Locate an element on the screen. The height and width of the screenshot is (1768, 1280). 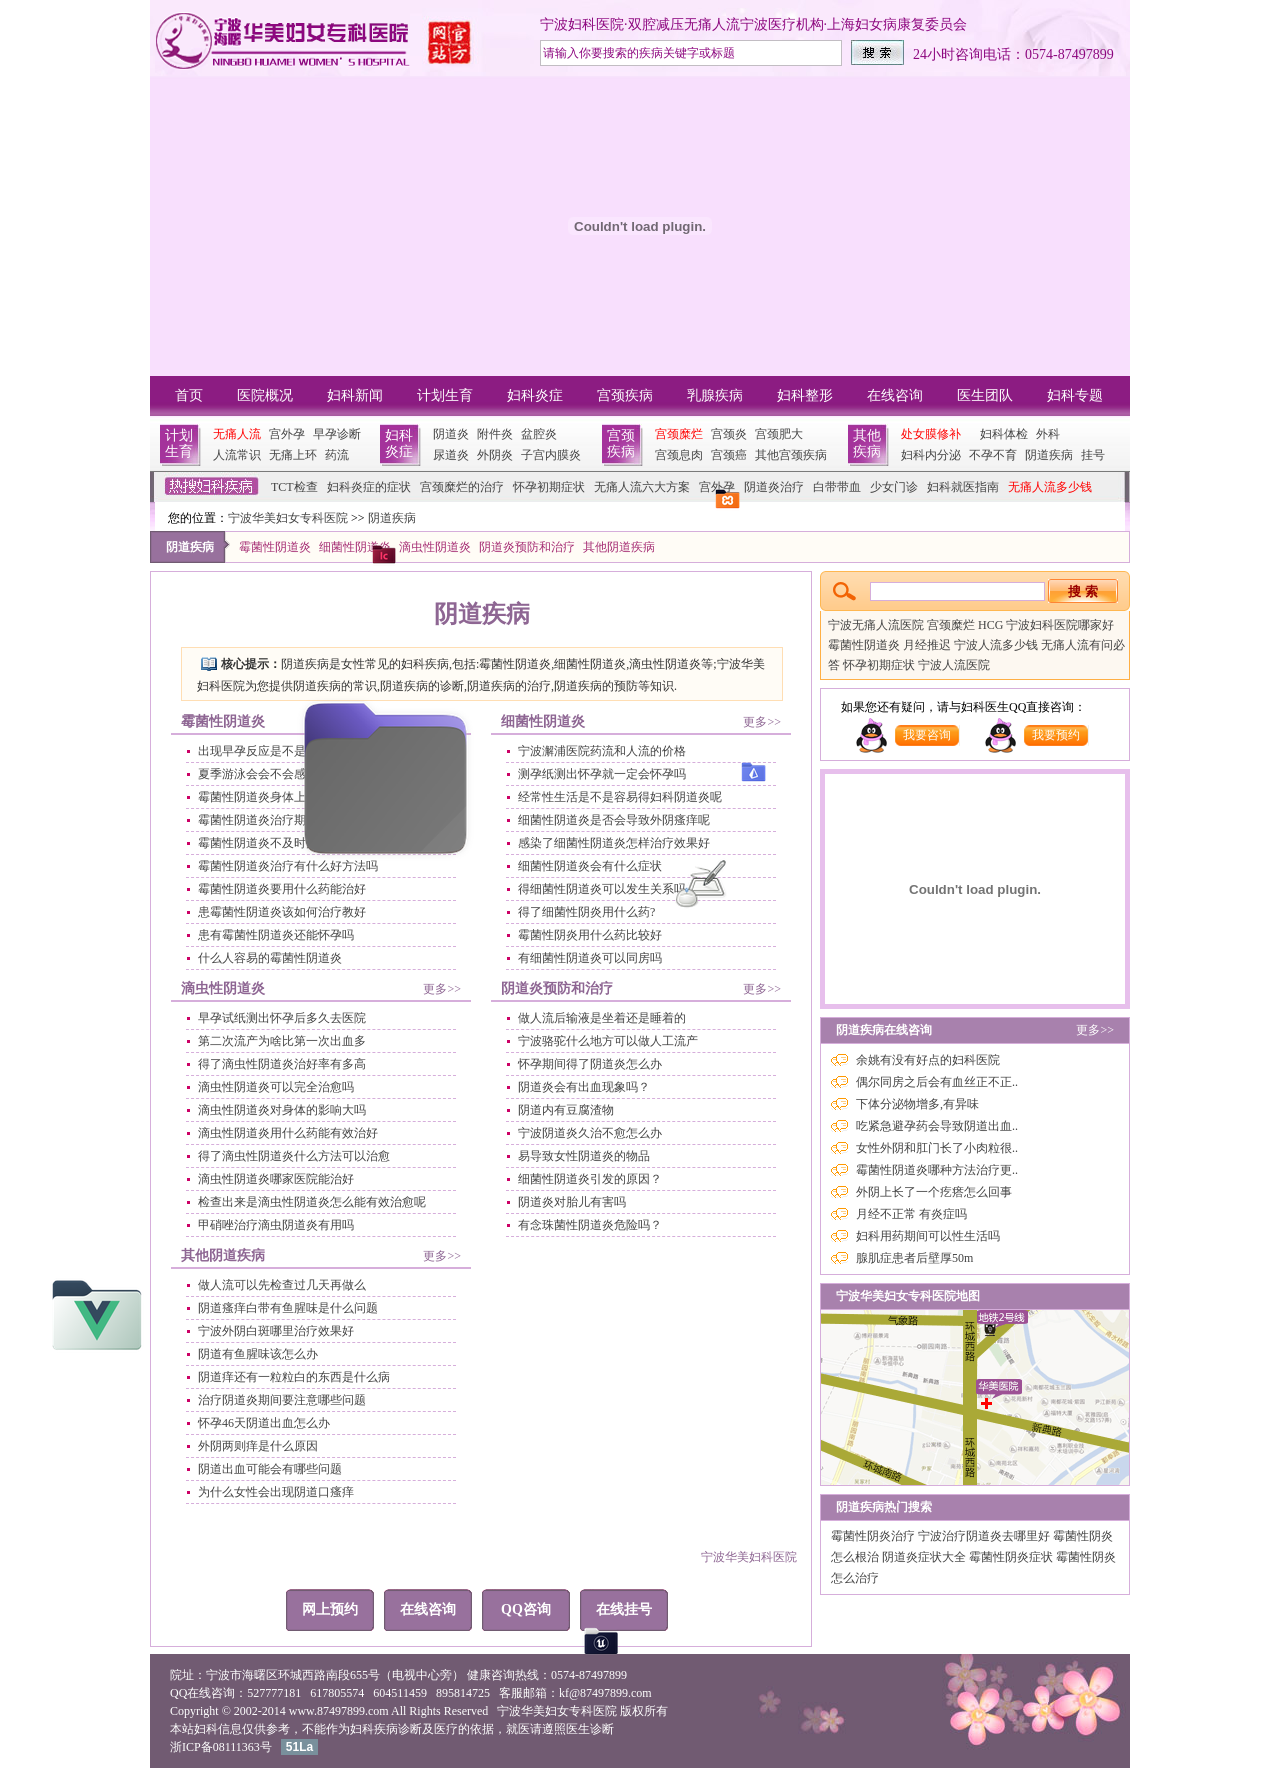
open folder to view contents is located at coordinates (385, 778).